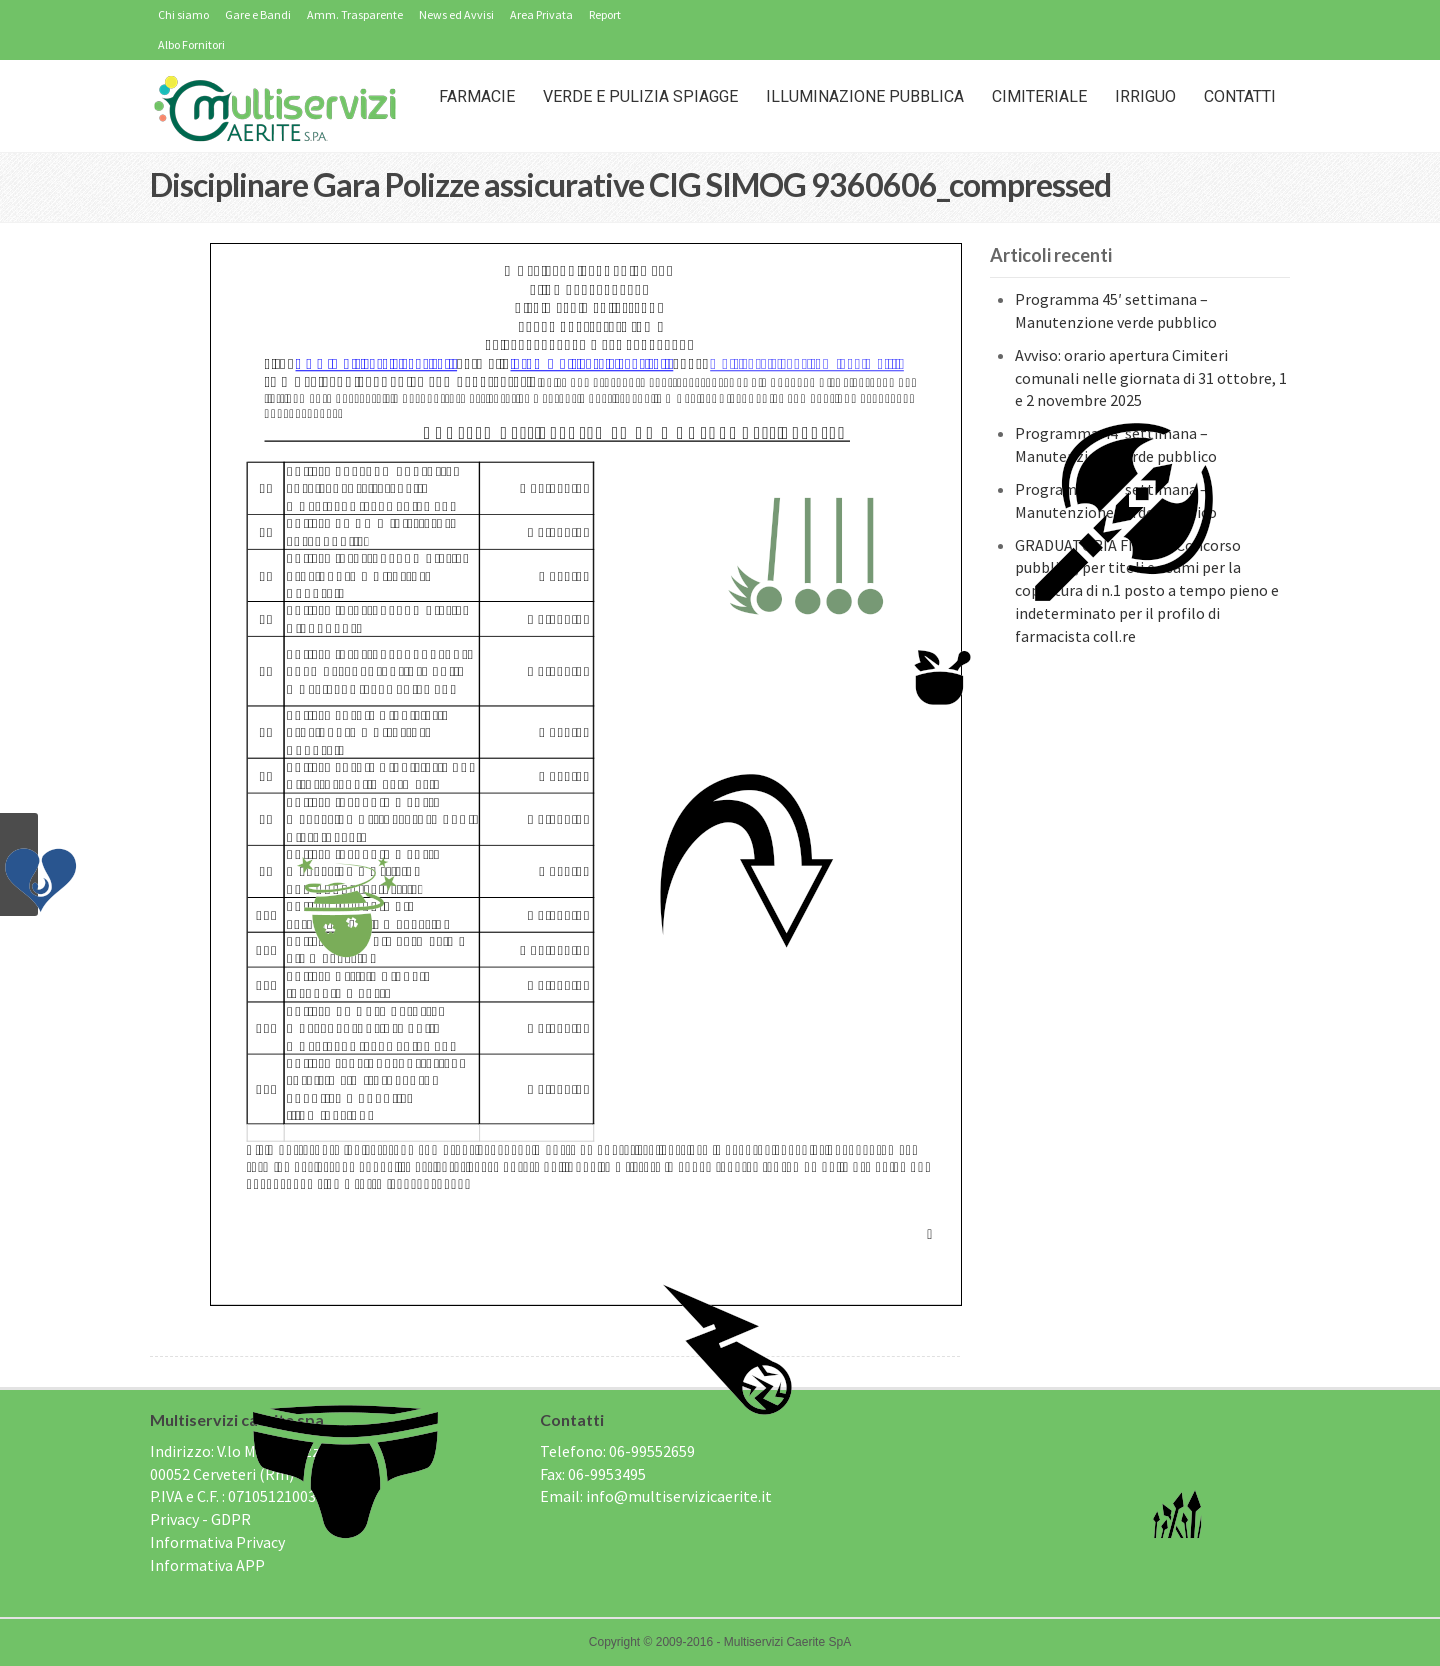 The height and width of the screenshot is (1666, 1440). What do you see at coordinates (1126, 509) in the screenshot?
I see `select axe weapon or tool` at bounding box center [1126, 509].